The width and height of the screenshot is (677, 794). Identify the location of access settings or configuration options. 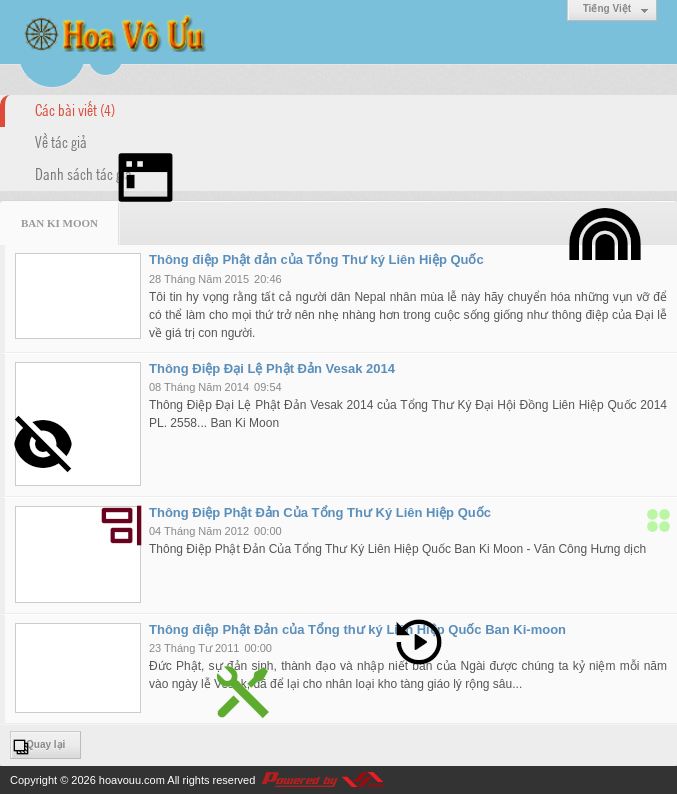
(243, 692).